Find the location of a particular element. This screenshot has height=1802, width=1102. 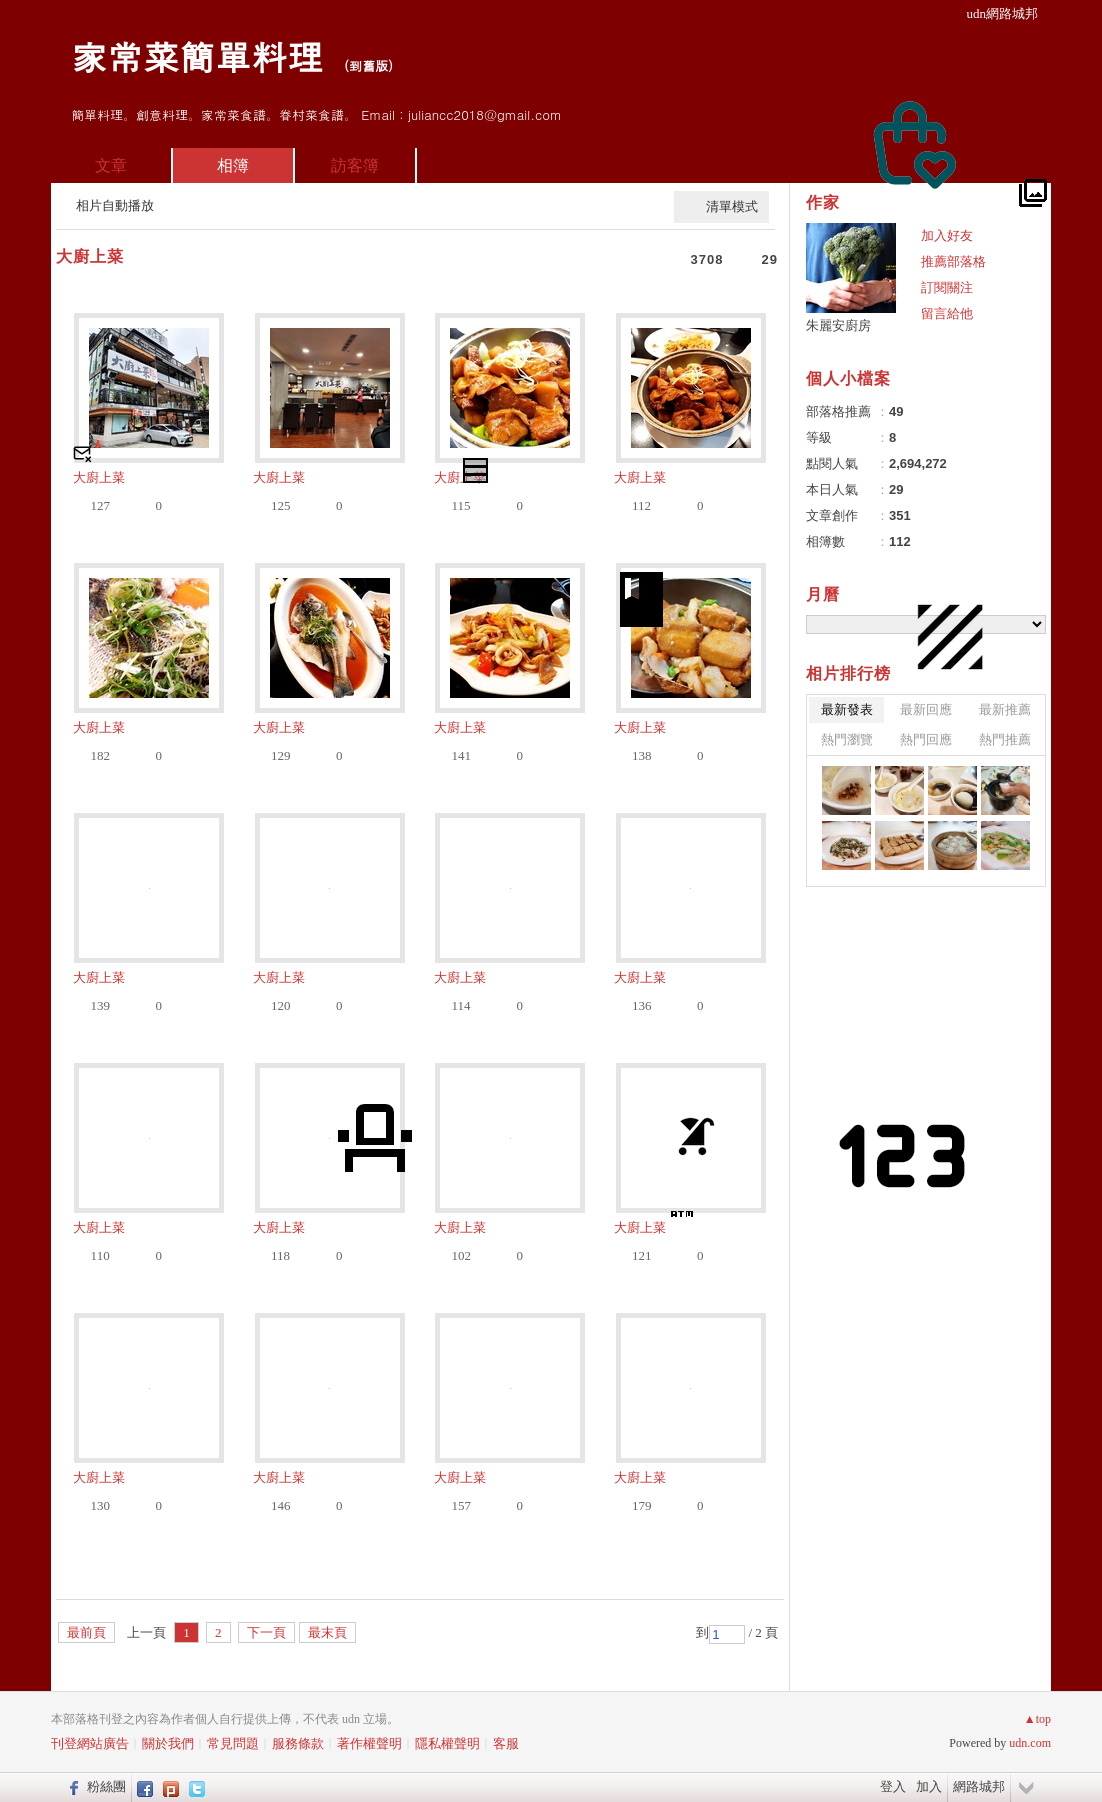

view data in row layout is located at coordinates (475, 470).